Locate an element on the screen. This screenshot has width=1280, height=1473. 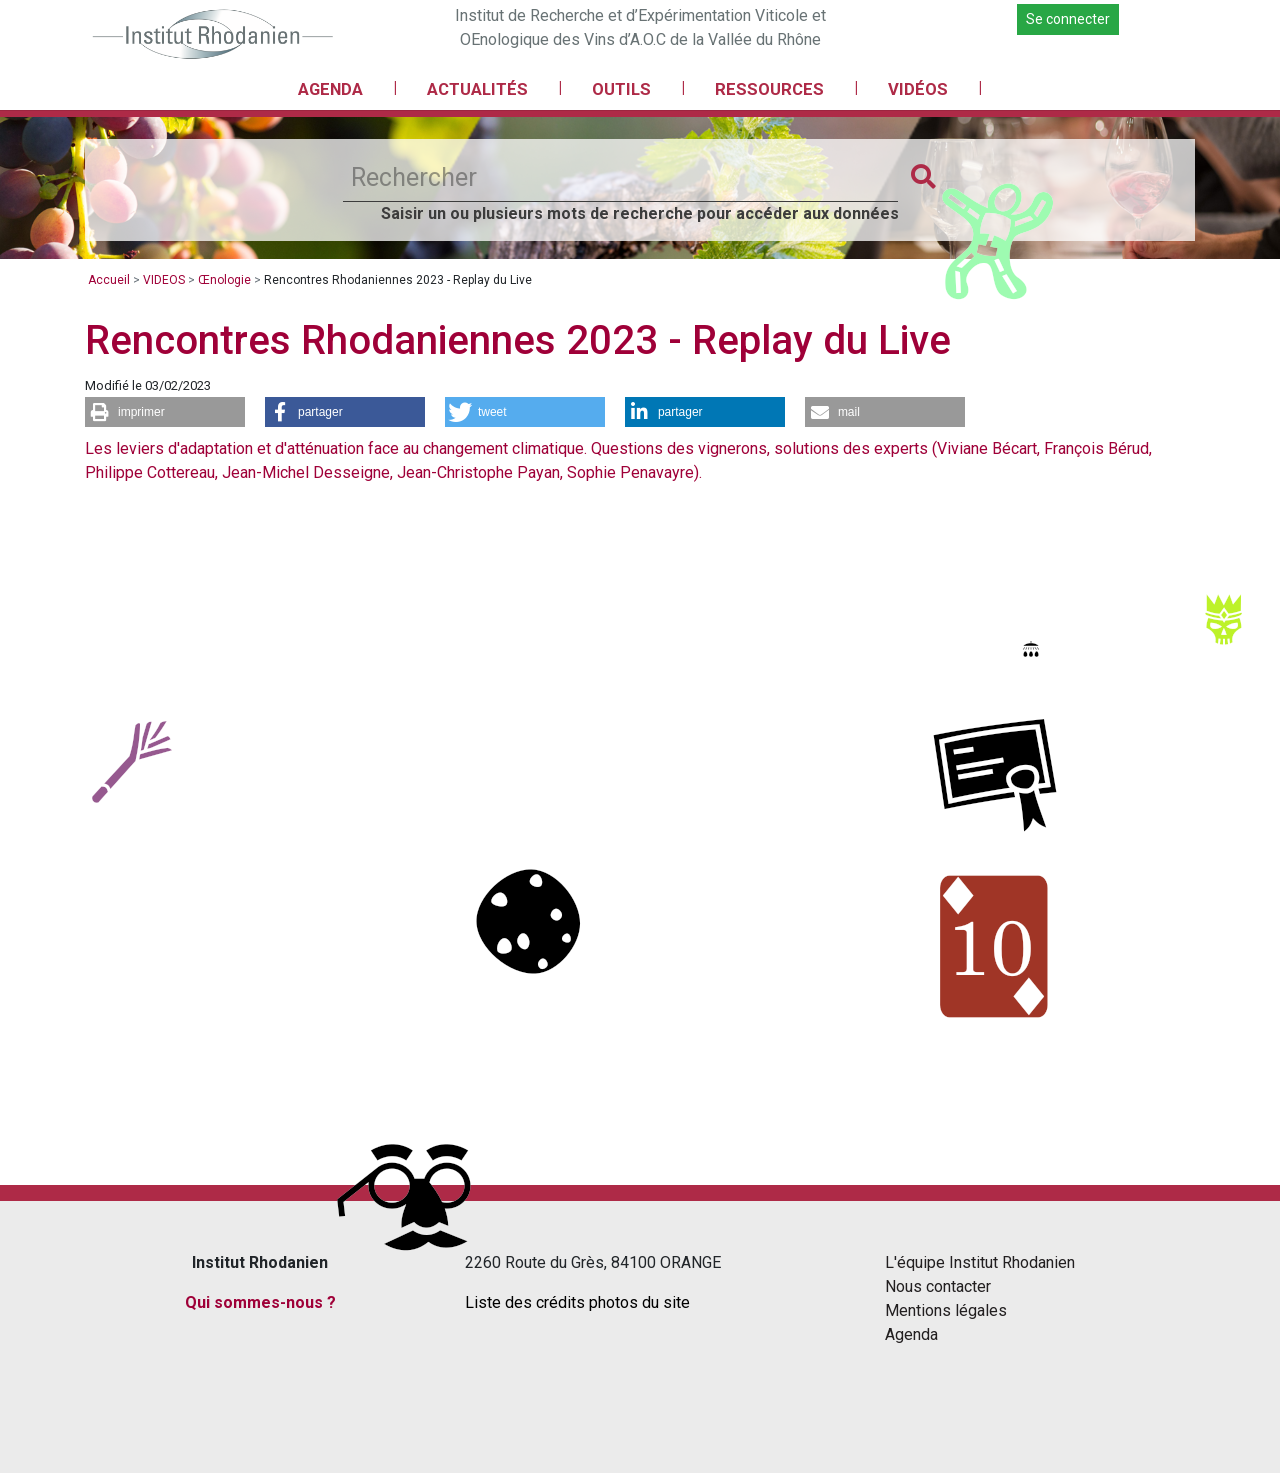
select leek ingredient in cooking game is located at coordinates (132, 762).